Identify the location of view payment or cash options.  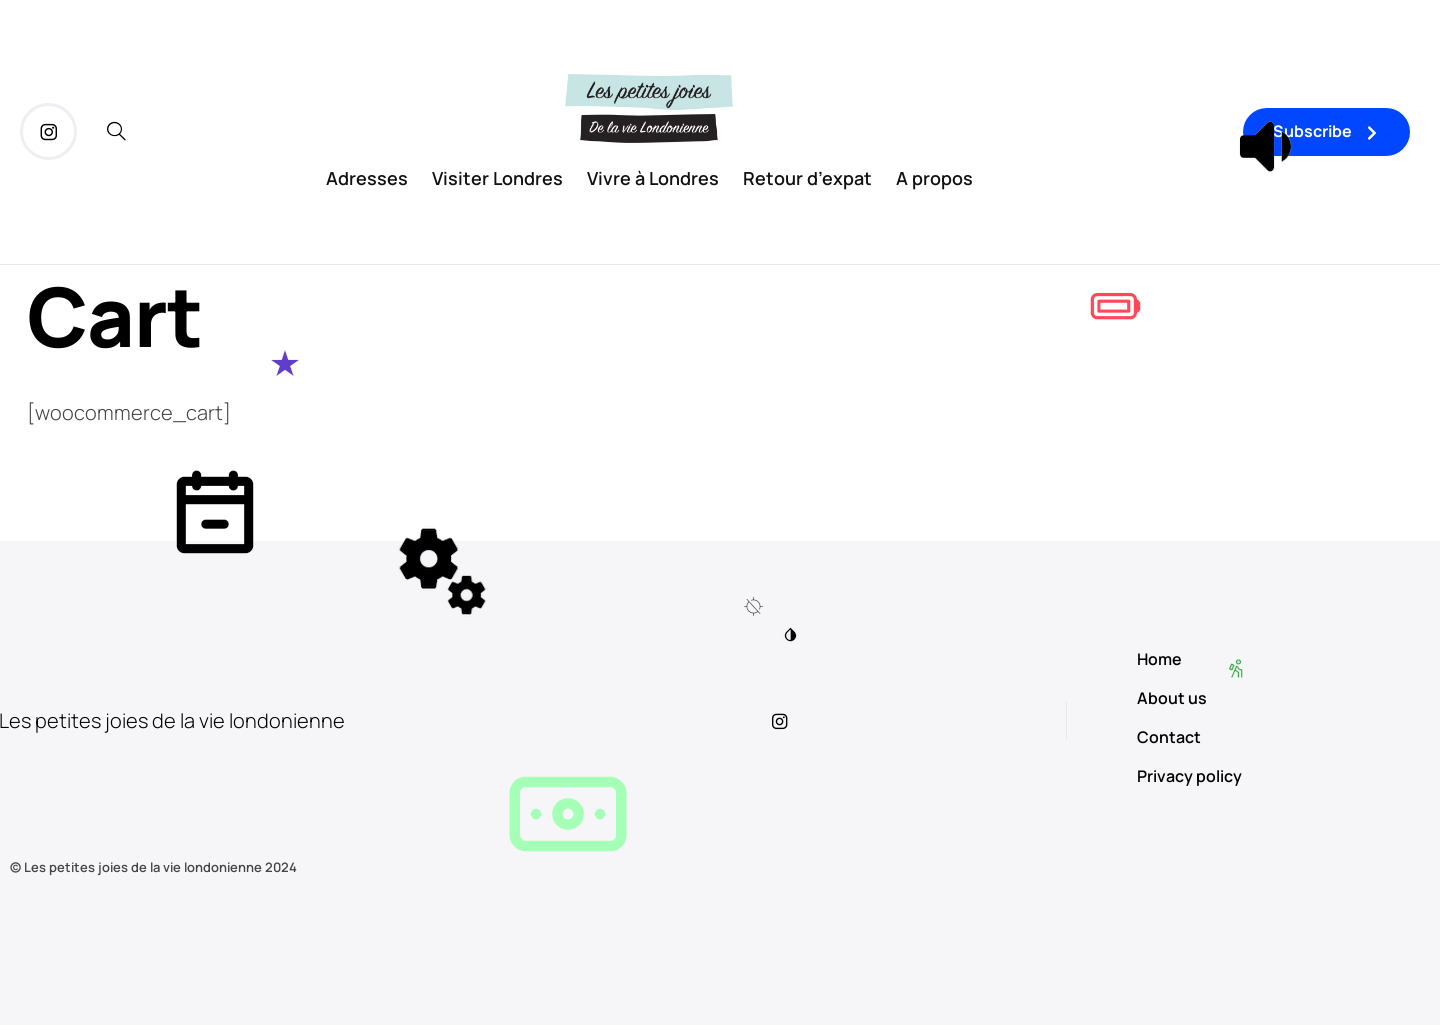
(568, 814).